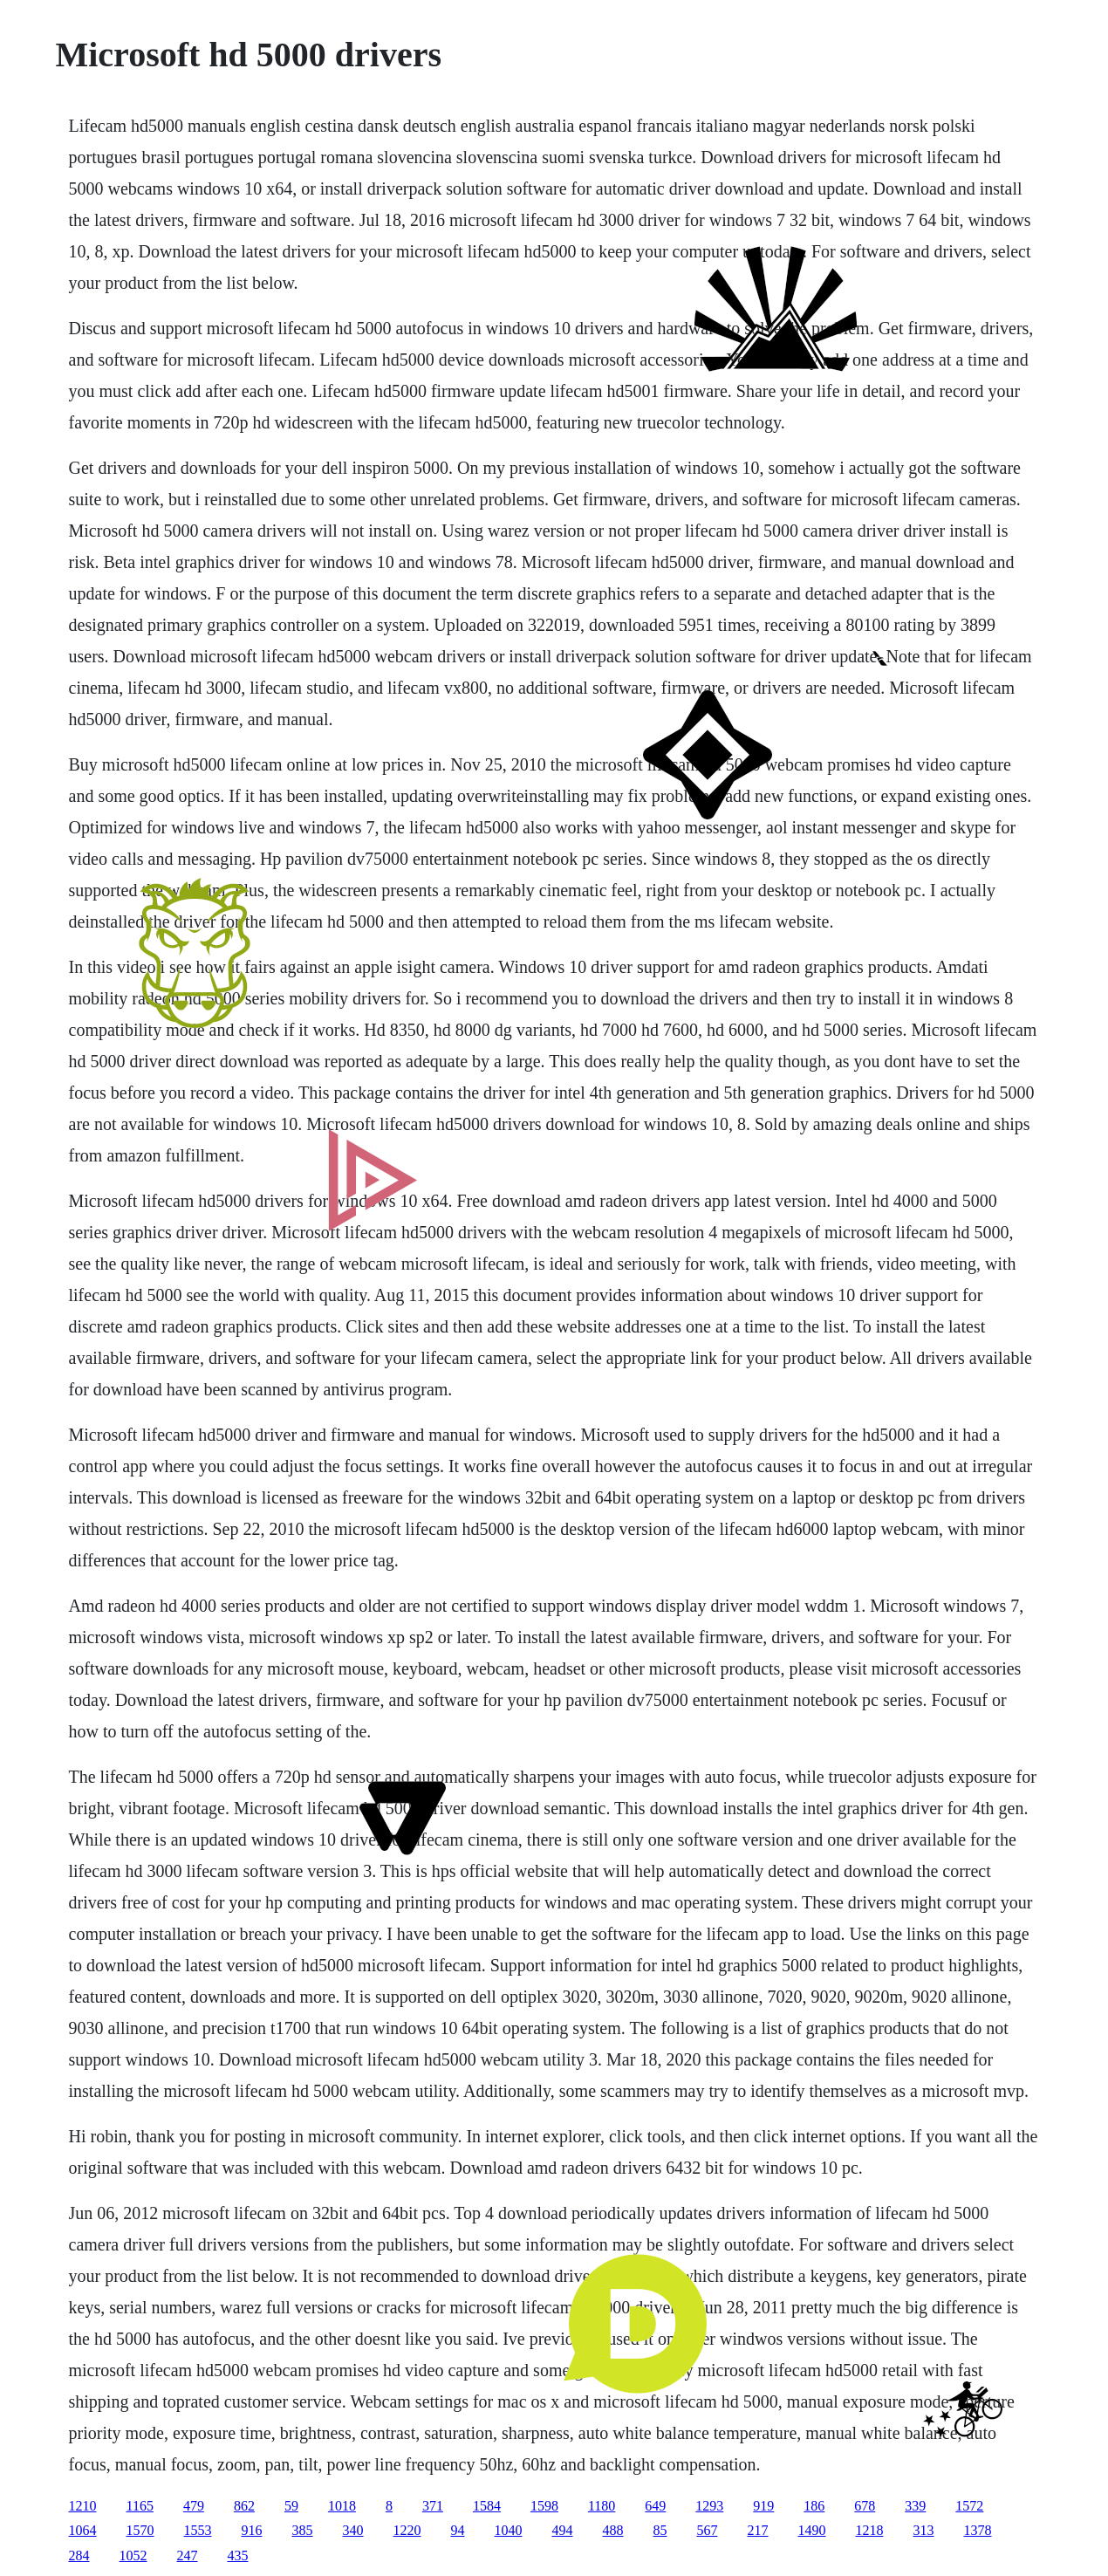  I want to click on open Disqus comments section, so click(635, 2324).